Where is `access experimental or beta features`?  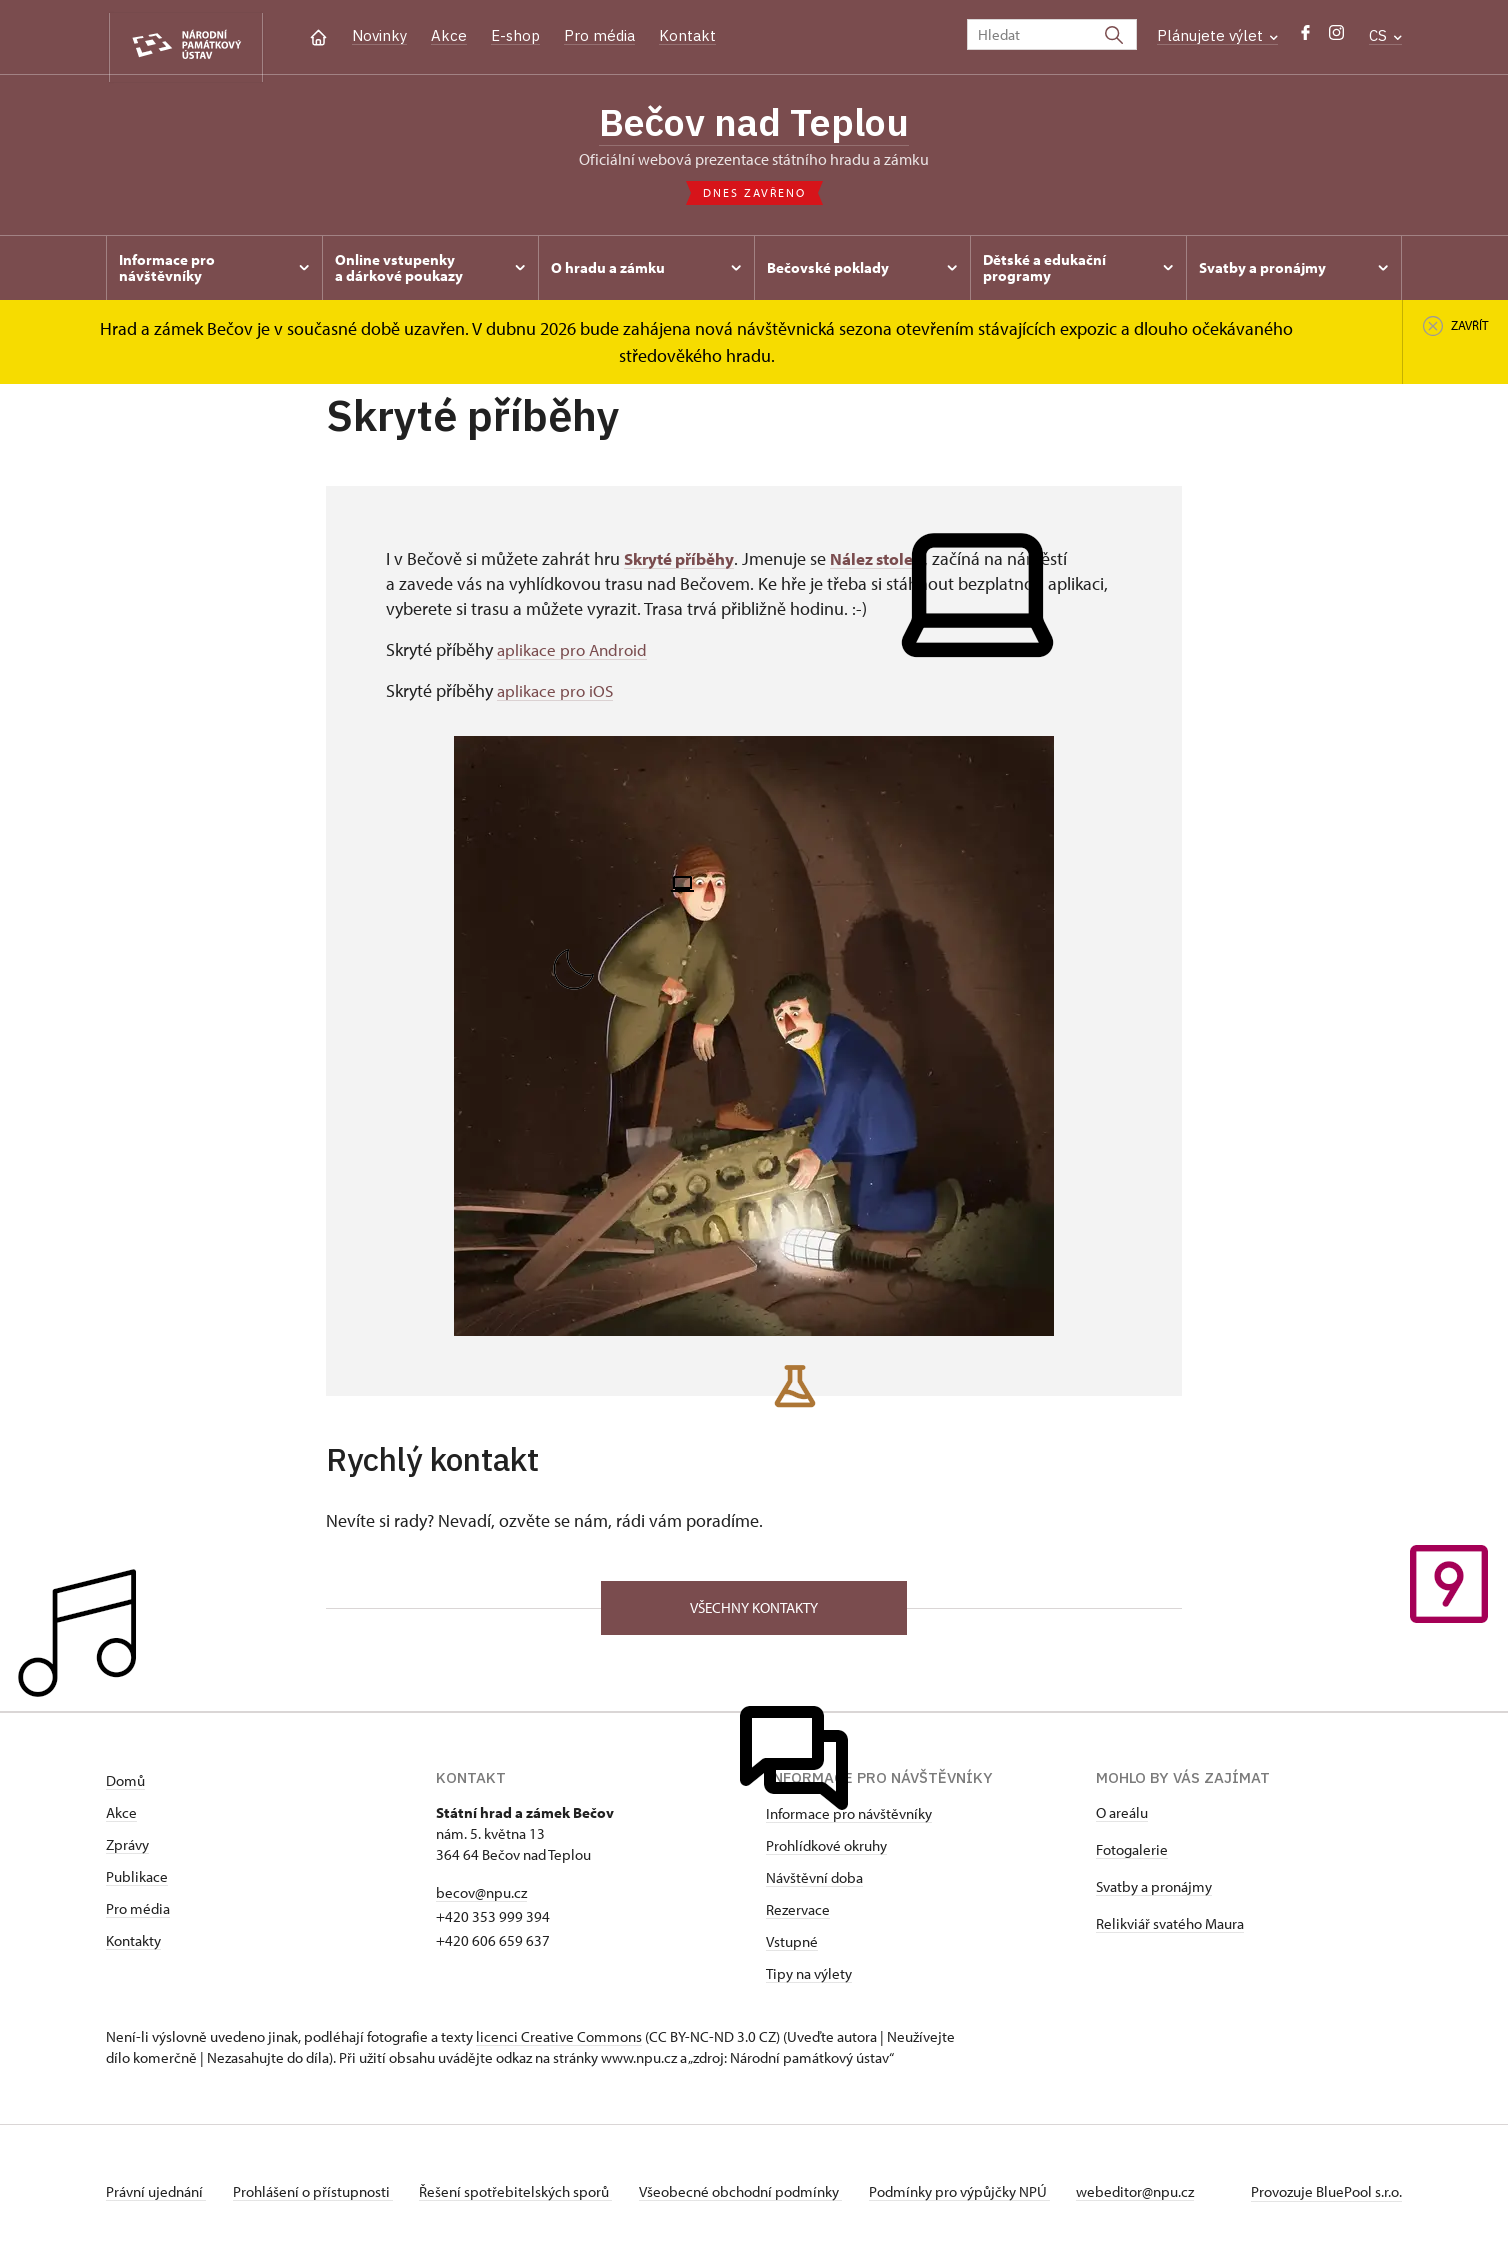 access experimental or beta features is located at coordinates (795, 1387).